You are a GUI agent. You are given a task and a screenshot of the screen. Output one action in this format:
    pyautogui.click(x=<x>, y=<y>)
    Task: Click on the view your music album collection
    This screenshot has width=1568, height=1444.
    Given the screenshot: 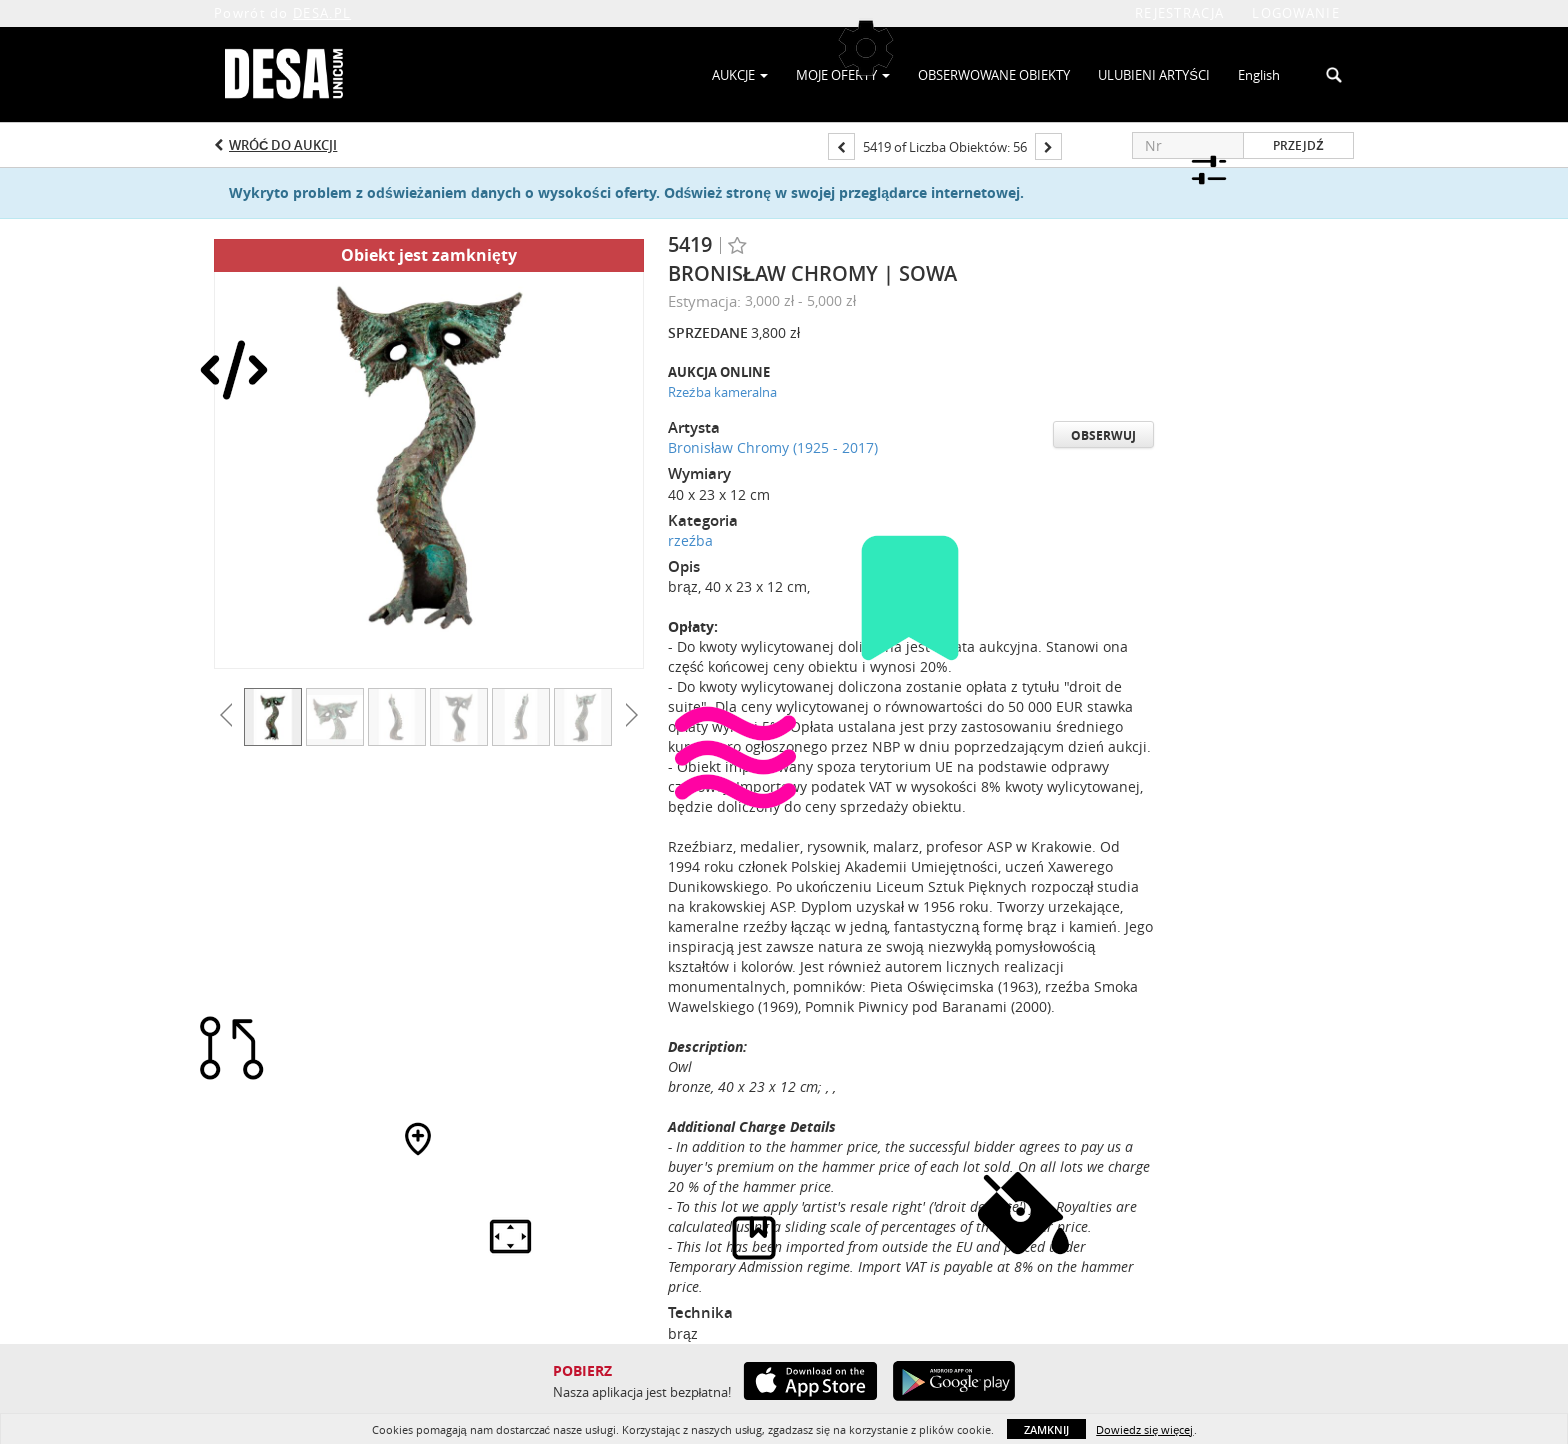 What is the action you would take?
    pyautogui.click(x=754, y=1238)
    